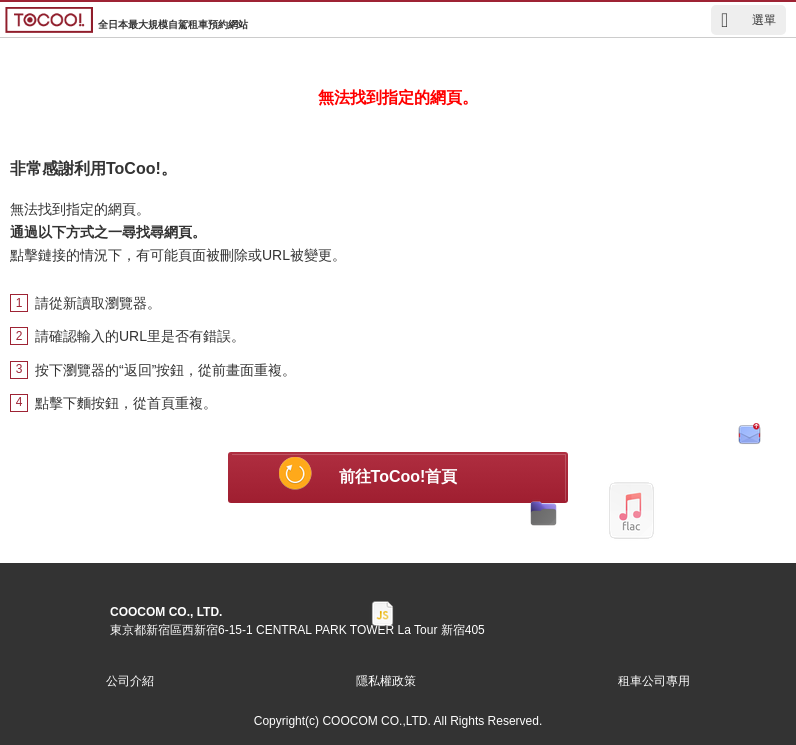 The width and height of the screenshot is (796, 745). Describe the element at coordinates (631, 510) in the screenshot. I see `a flac audio file in ogg container format` at that location.